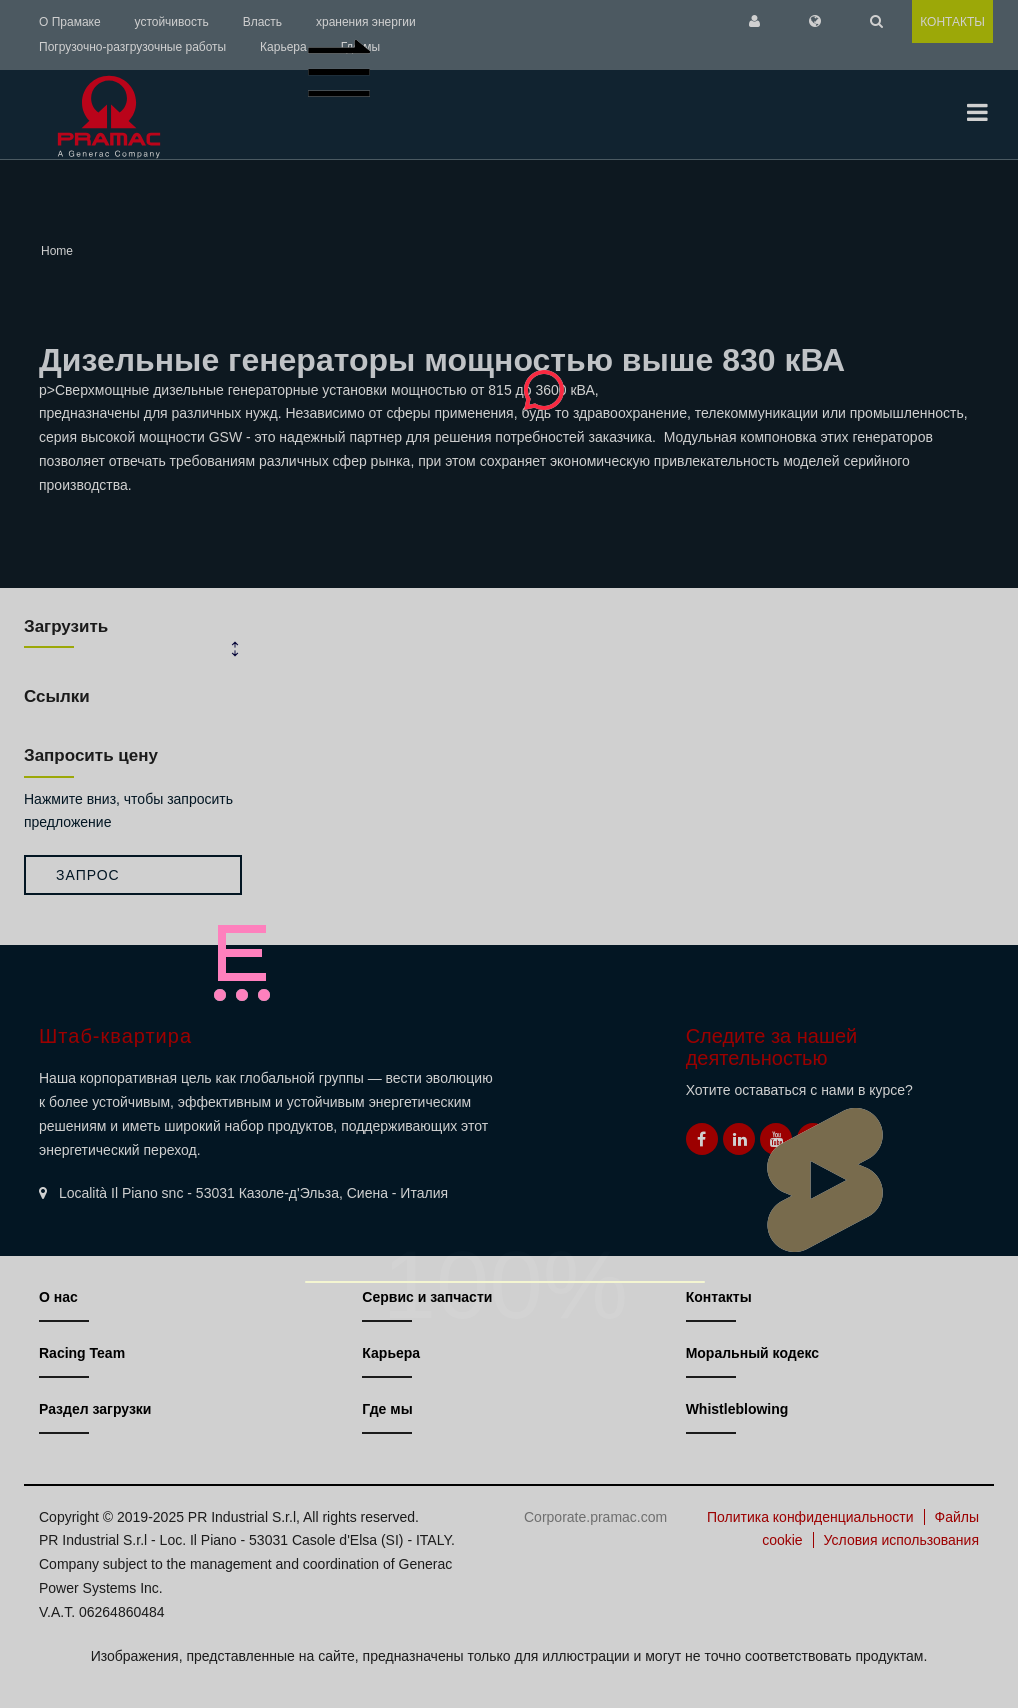 This screenshot has width=1018, height=1708. Describe the element at coordinates (242, 961) in the screenshot. I see `apply emphasis formatting to selected text` at that location.